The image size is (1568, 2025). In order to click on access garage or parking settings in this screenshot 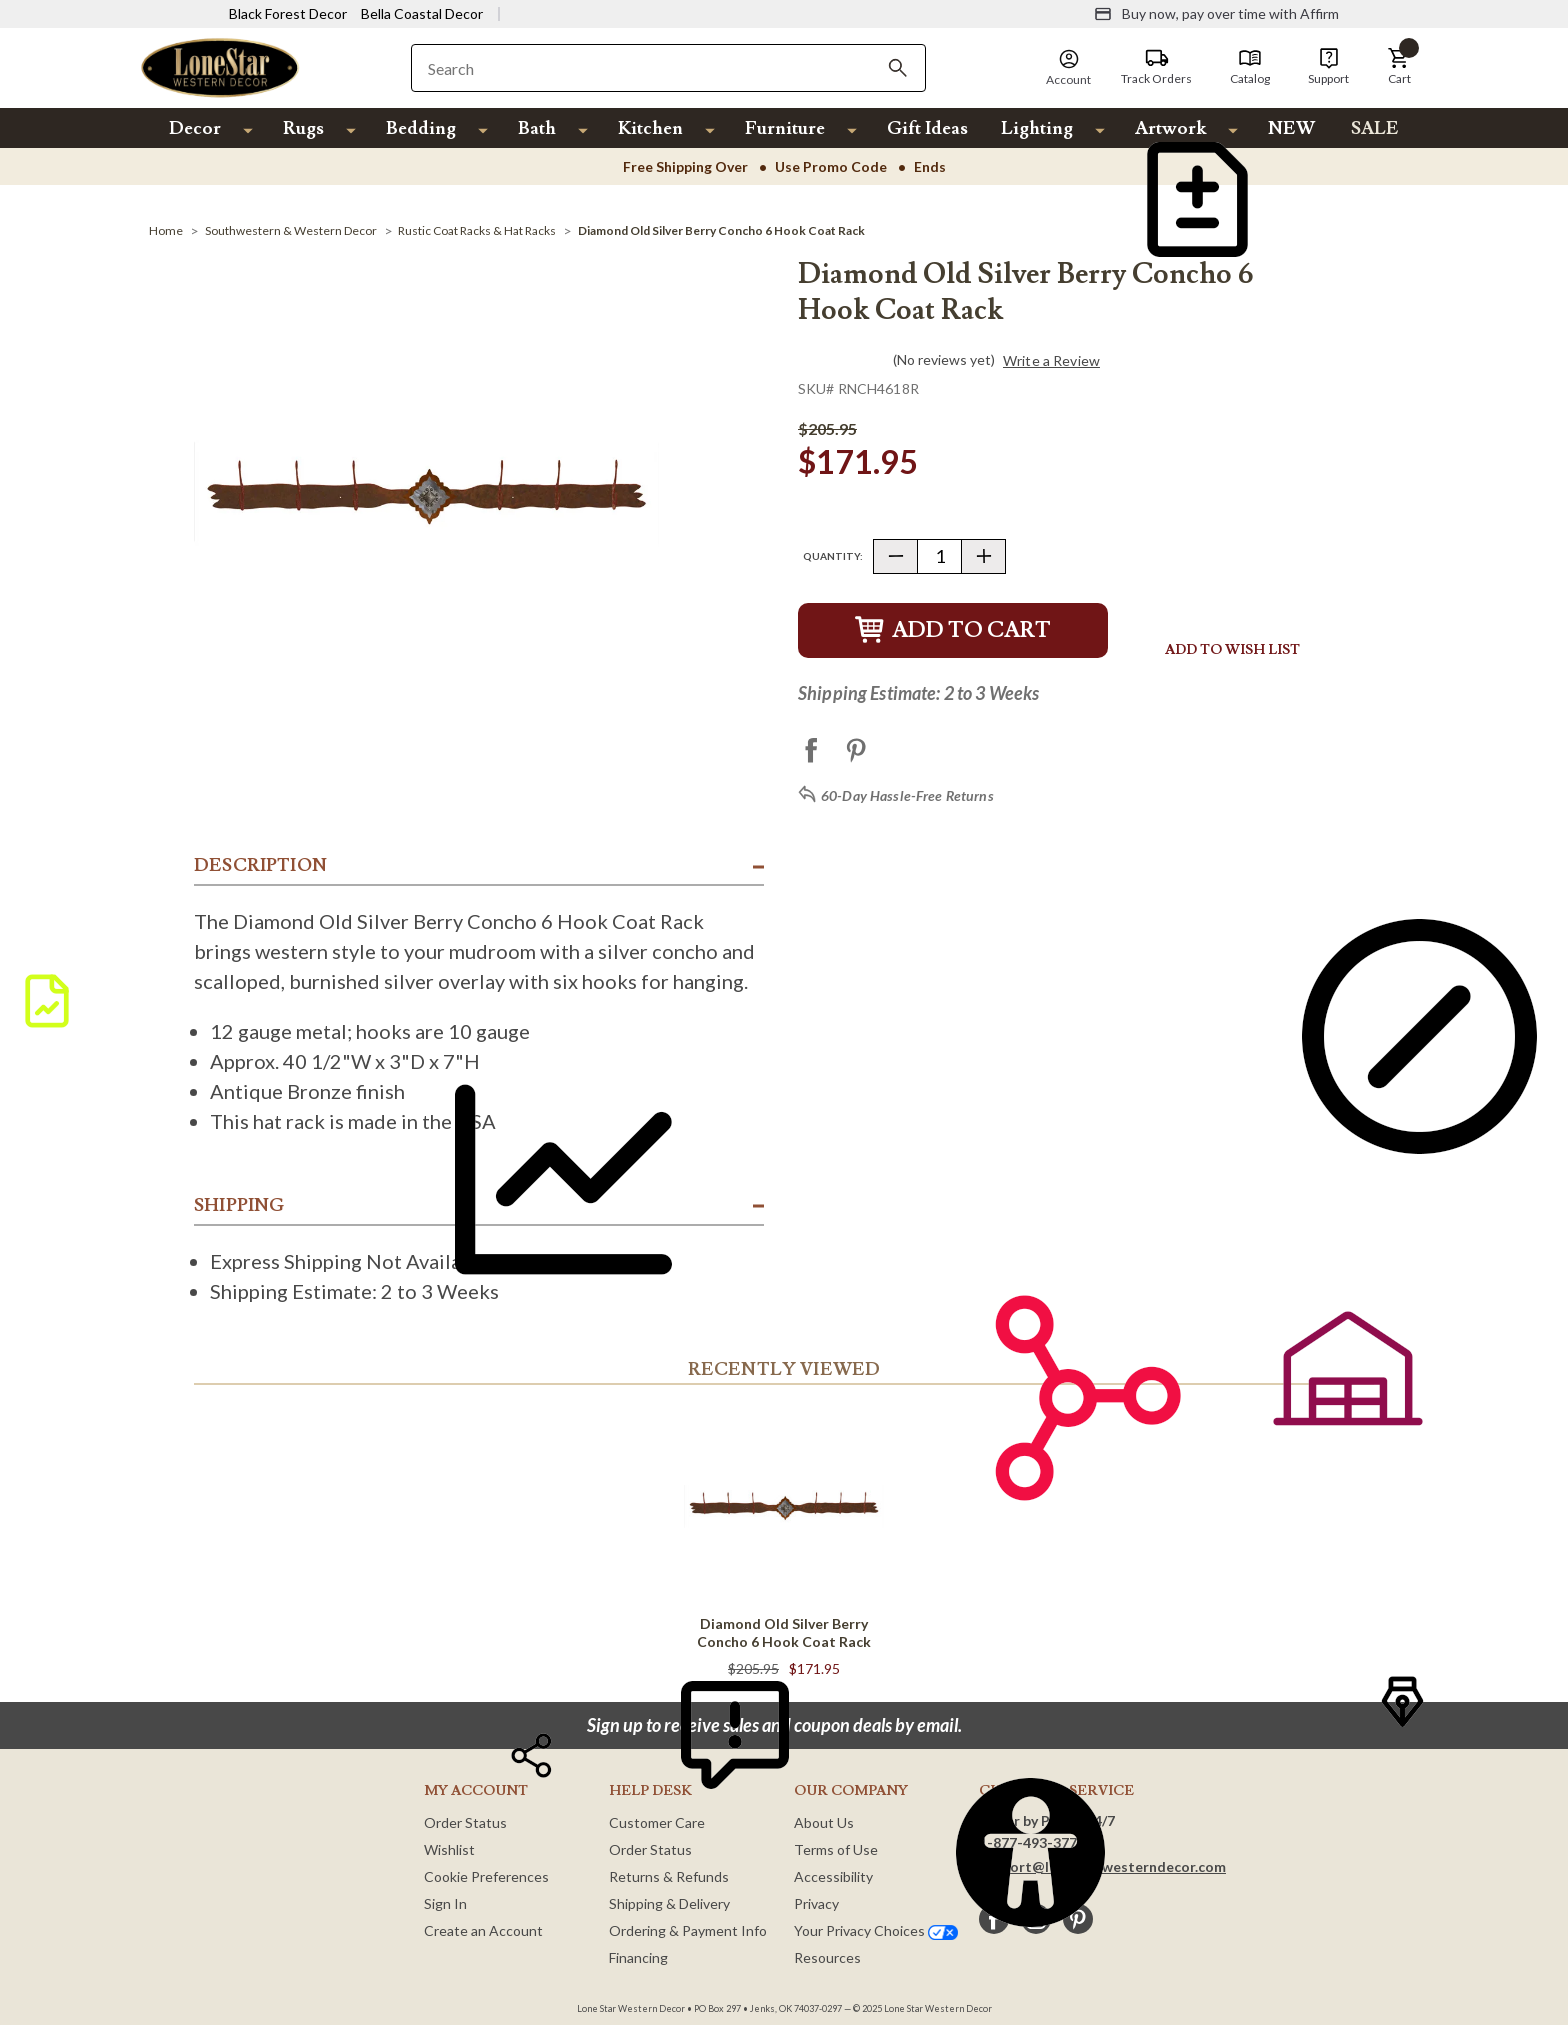, I will do `click(1348, 1376)`.